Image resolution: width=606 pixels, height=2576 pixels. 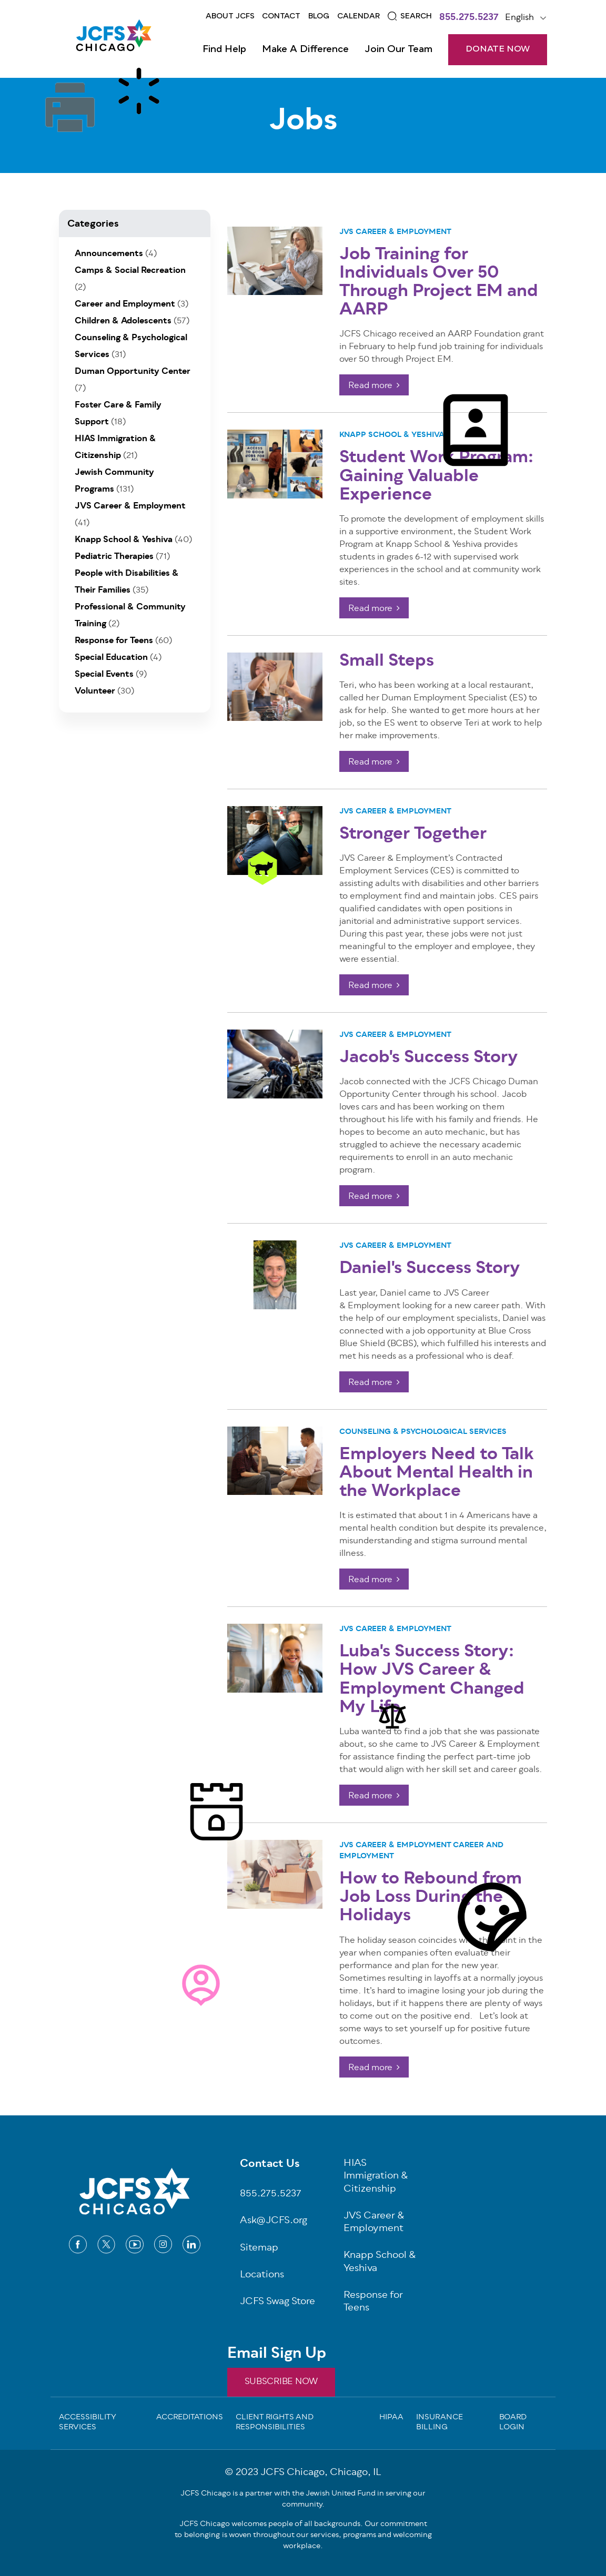 I want to click on add a sticker to your message, so click(x=492, y=1917).